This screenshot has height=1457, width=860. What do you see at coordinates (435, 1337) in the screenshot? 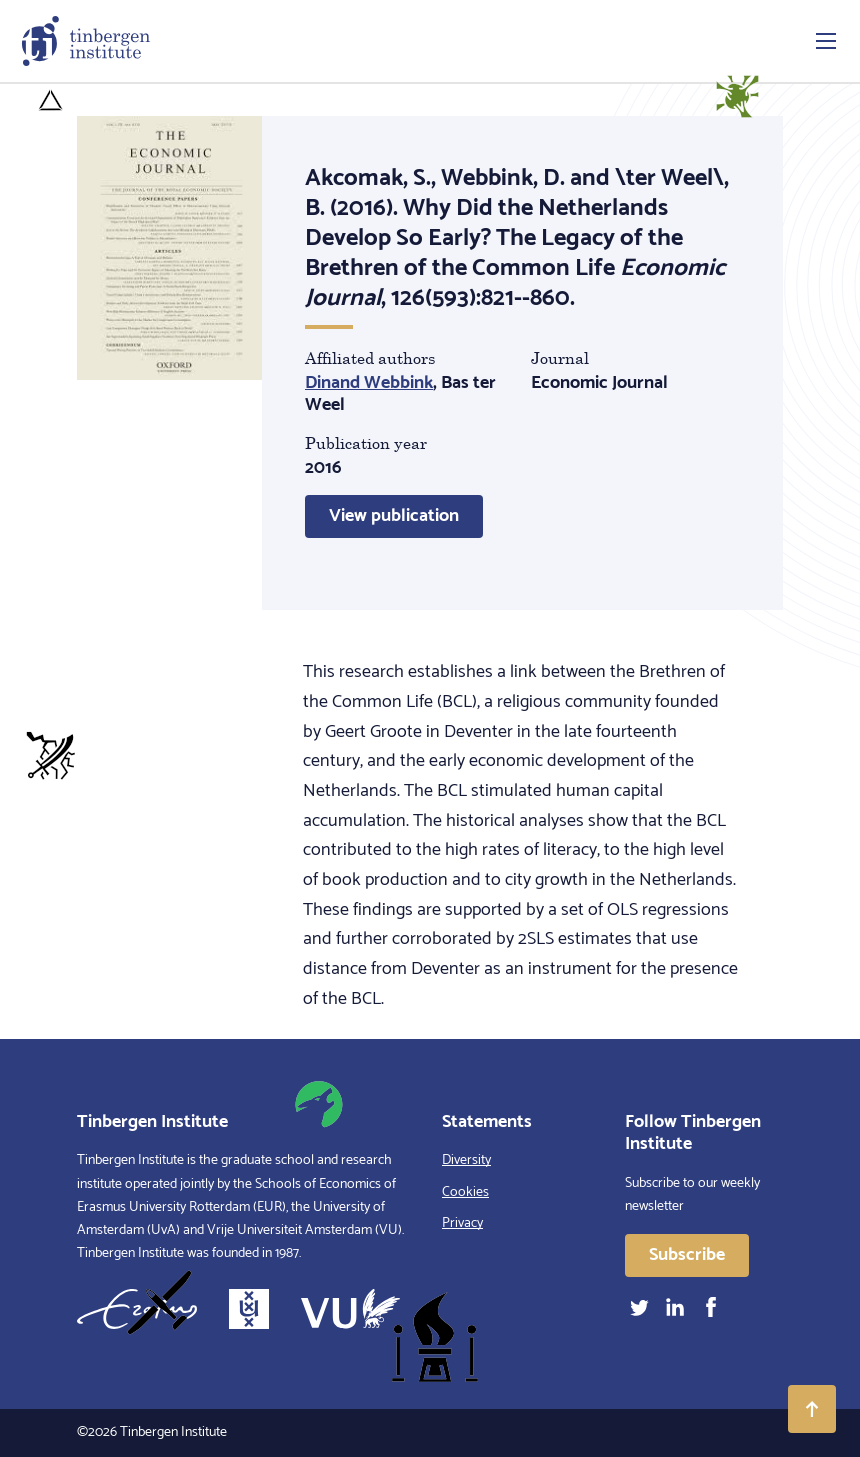
I see `access fire shrine location in game` at bounding box center [435, 1337].